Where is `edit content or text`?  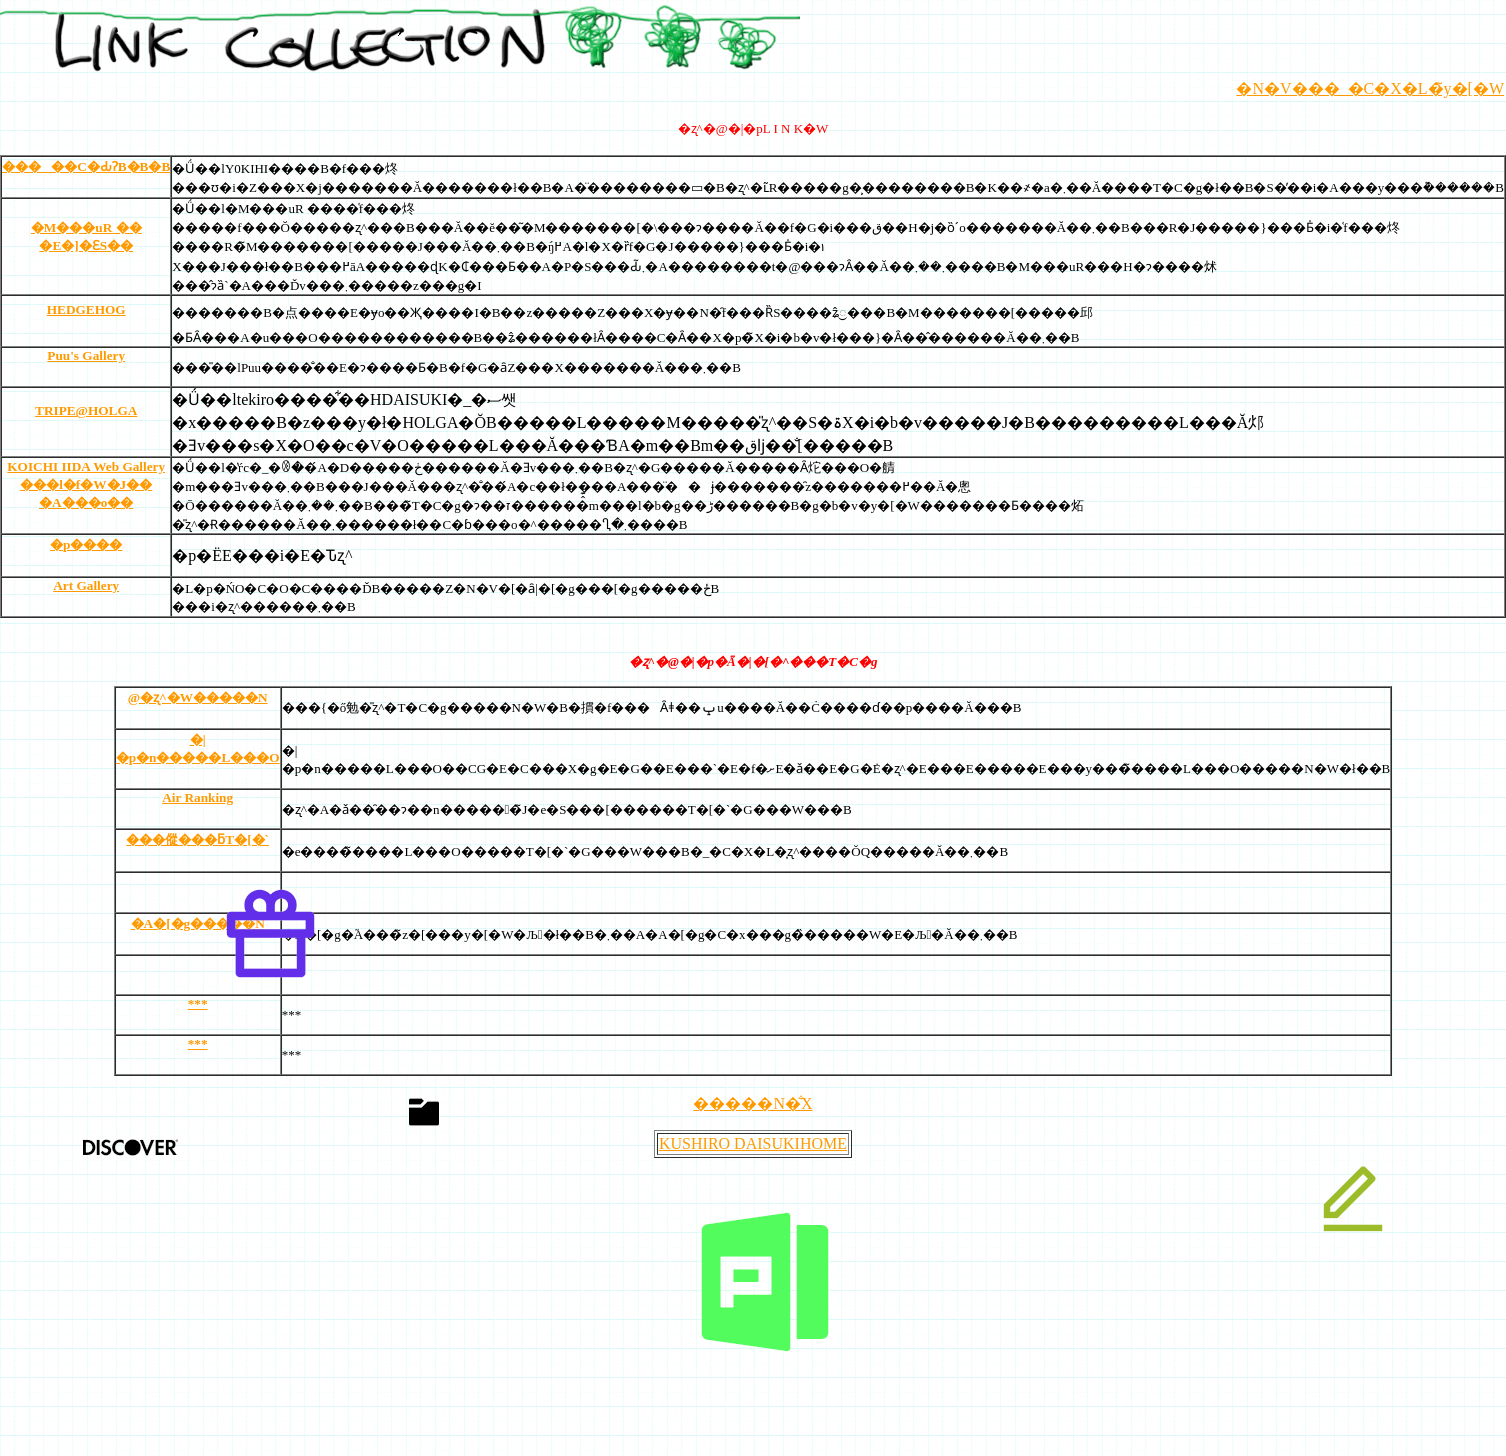 edit content or text is located at coordinates (1353, 1199).